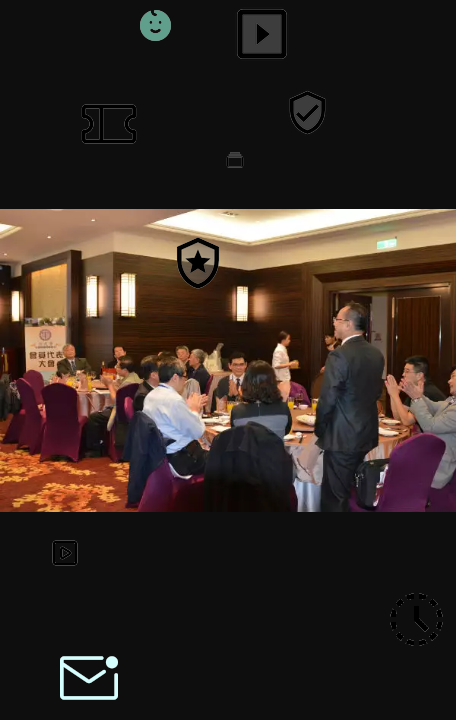 The width and height of the screenshot is (456, 720). Describe the element at coordinates (235, 160) in the screenshot. I see `view photo albums` at that location.